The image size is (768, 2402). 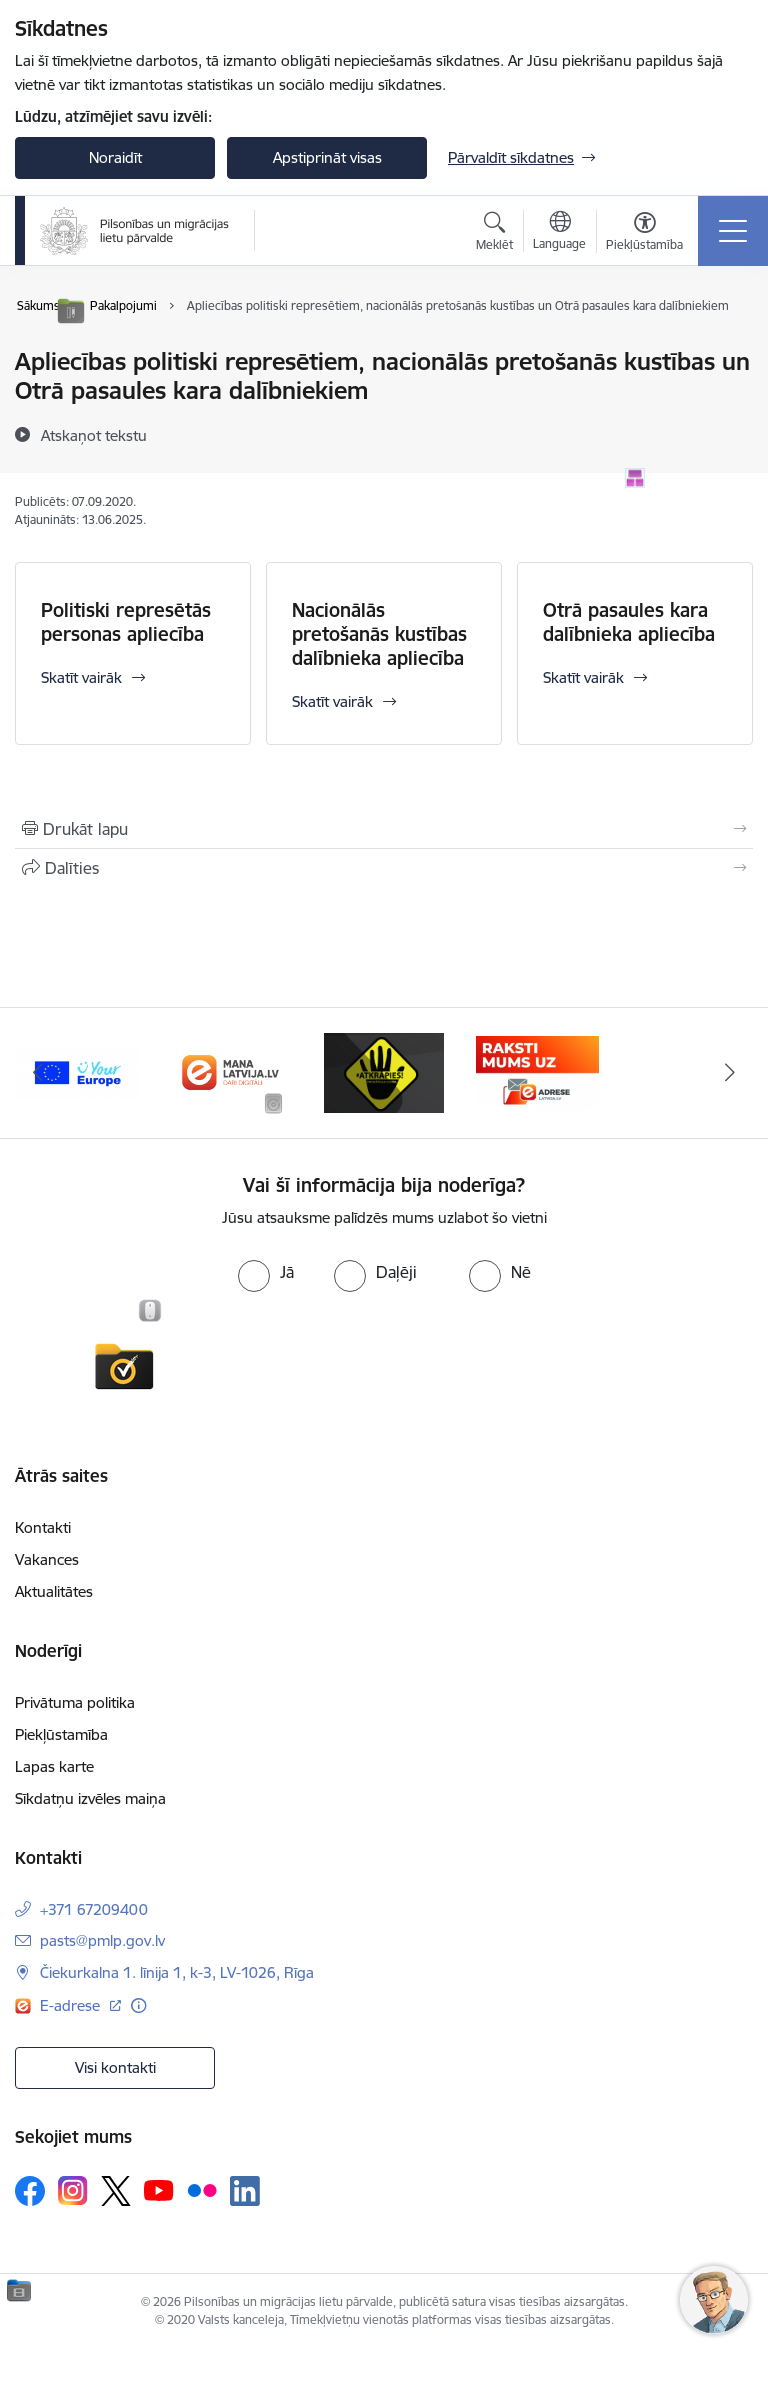 I want to click on open mouse settings and preferences, so click(x=150, y=1311).